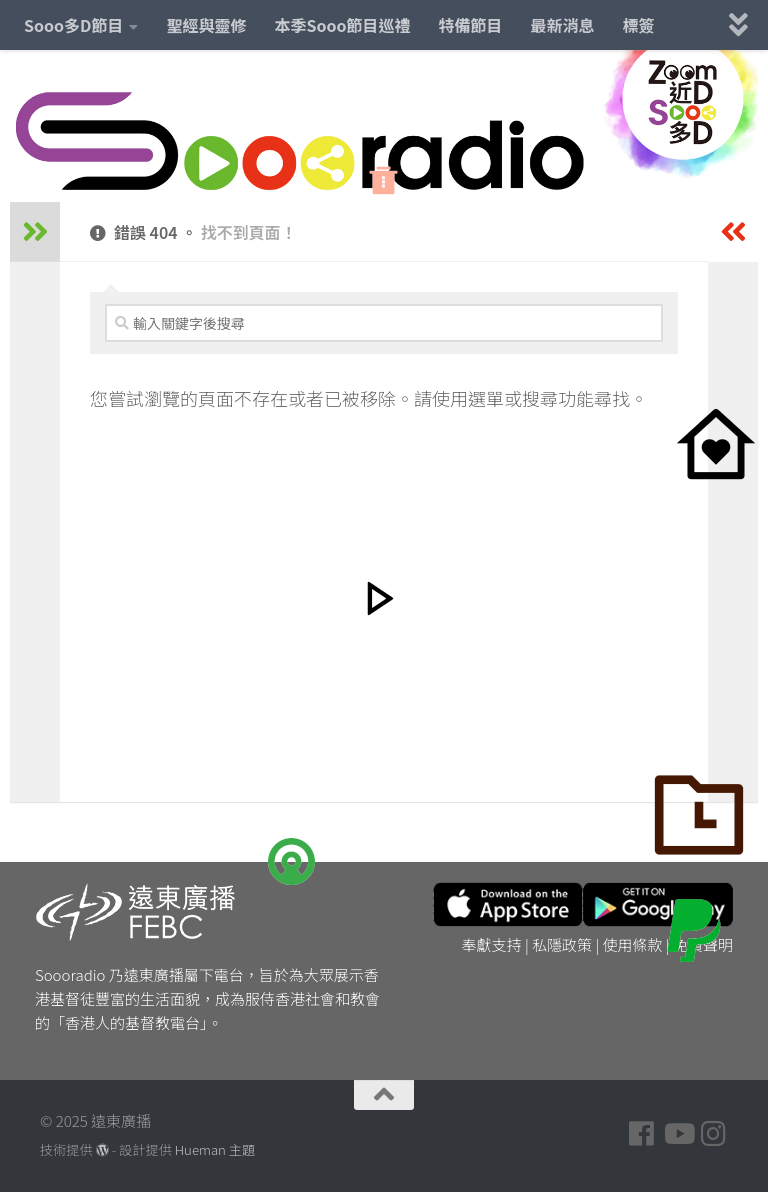 Image resolution: width=768 pixels, height=1192 pixels. Describe the element at coordinates (376, 598) in the screenshot. I see `play media or video content` at that location.